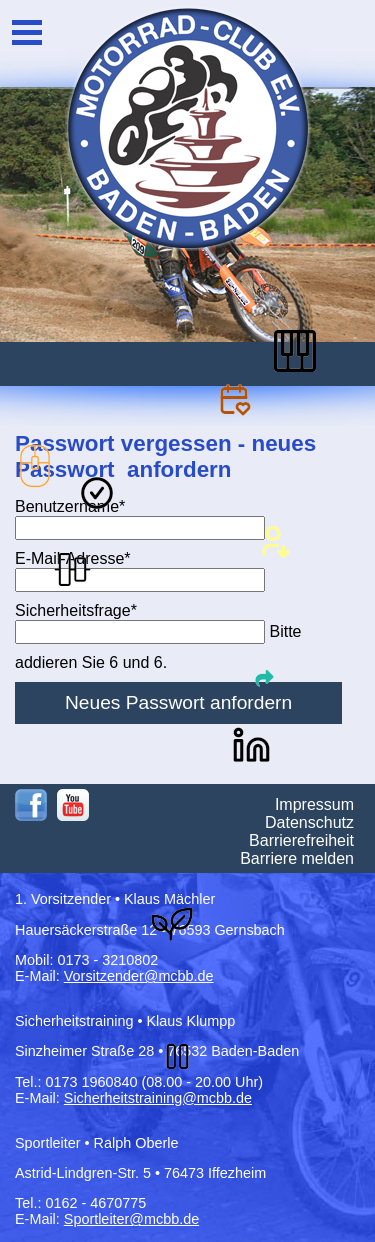  I want to click on forward an email or message, so click(264, 678).